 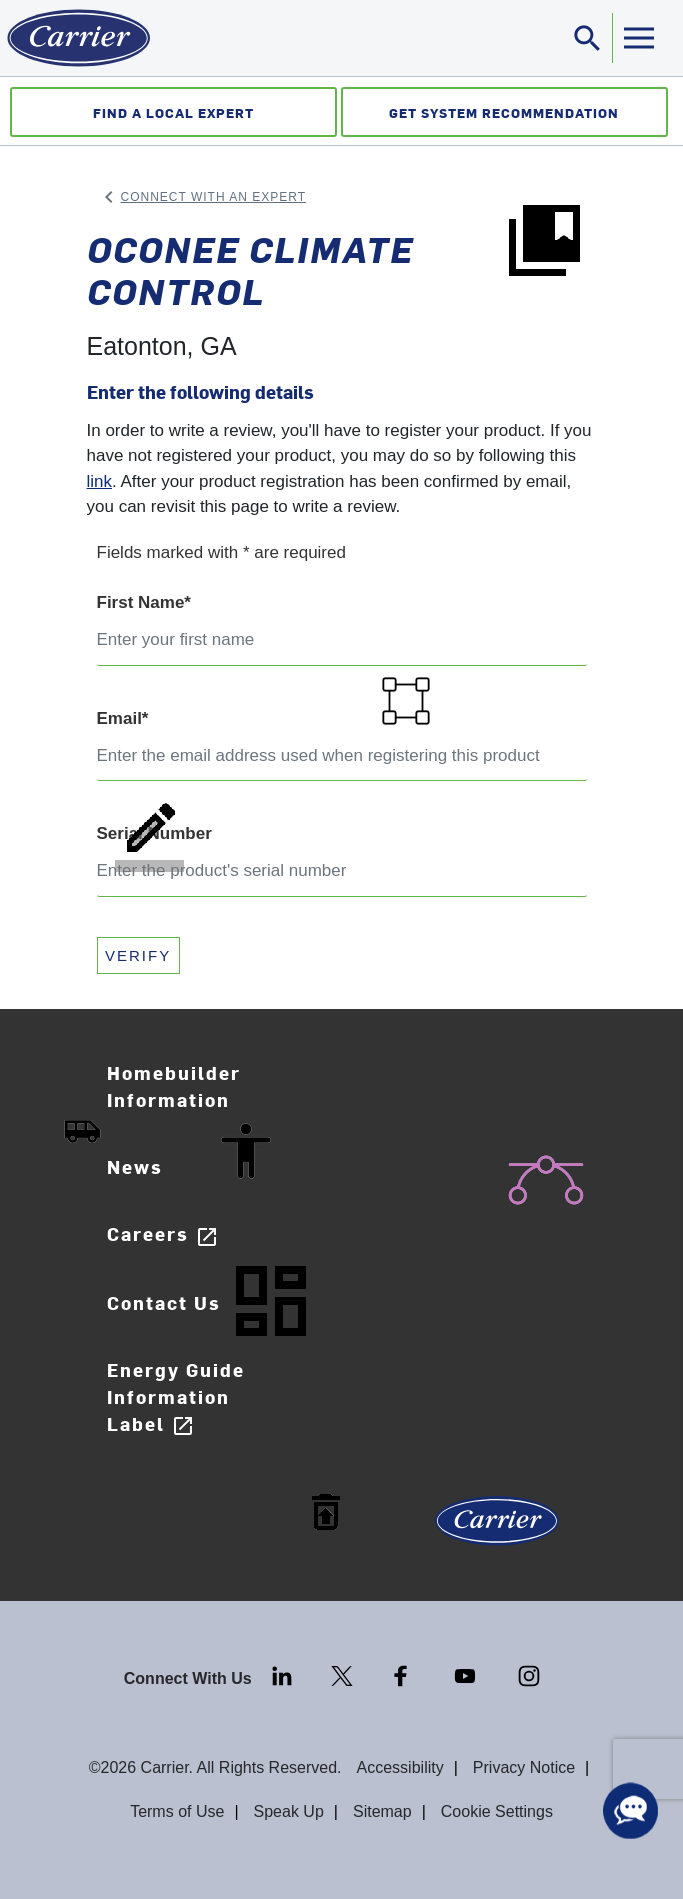 I want to click on access airport shuttle services, so click(x=82, y=1131).